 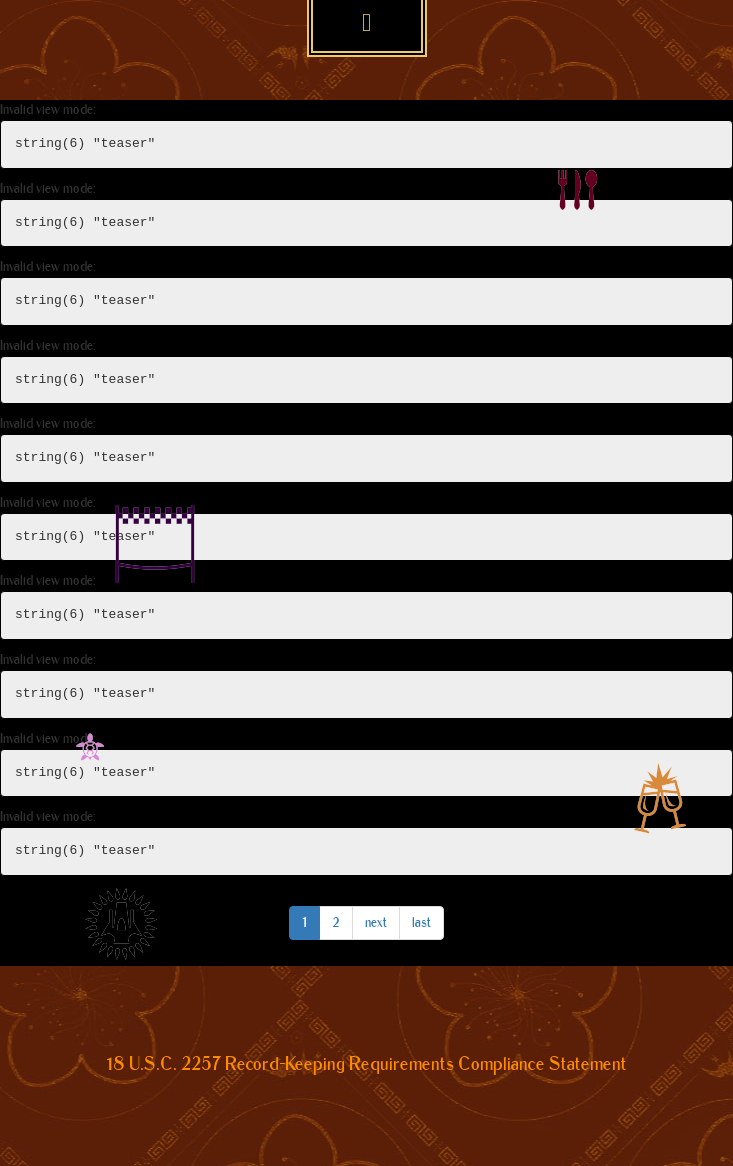 What do you see at coordinates (577, 190) in the screenshot?
I see `view nearby restaurants or dining options` at bounding box center [577, 190].